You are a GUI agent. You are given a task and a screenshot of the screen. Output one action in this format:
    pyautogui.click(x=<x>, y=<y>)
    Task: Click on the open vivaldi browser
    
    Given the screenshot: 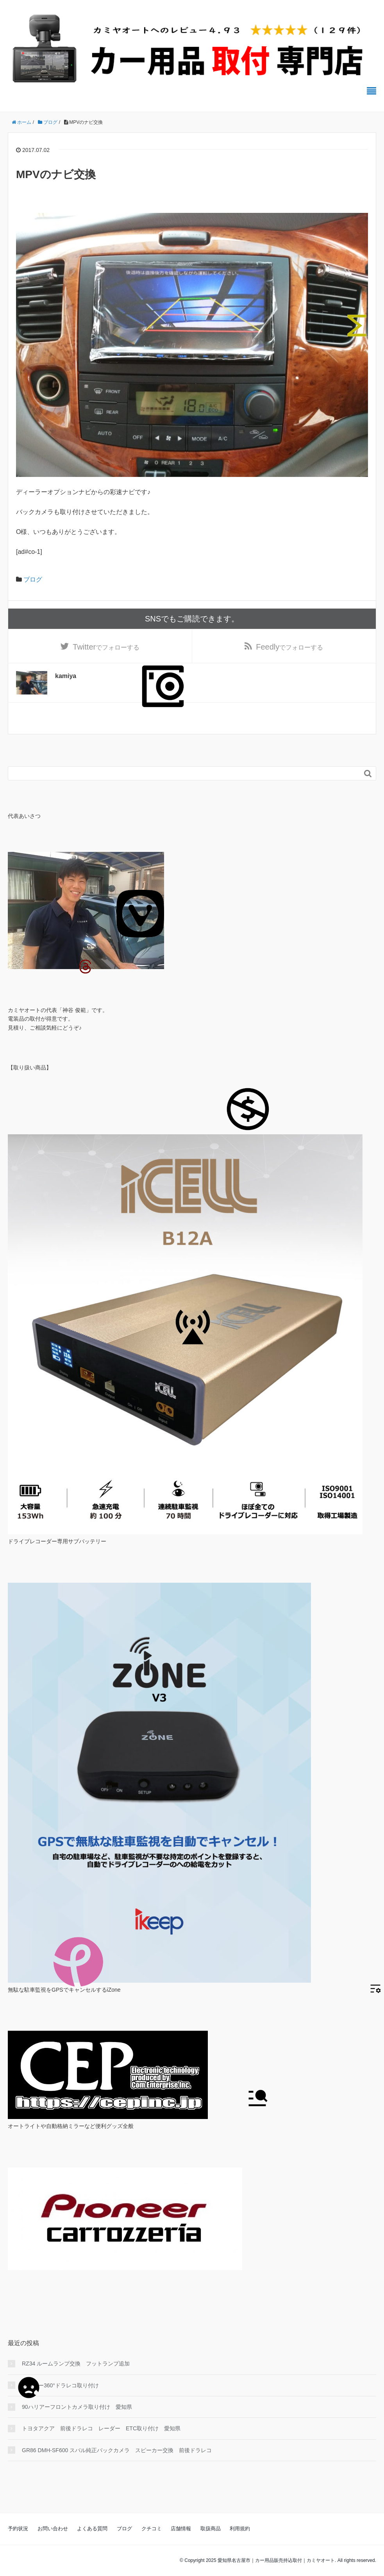 What is the action you would take?
    pyautogui.click(x=140, y=914)
    